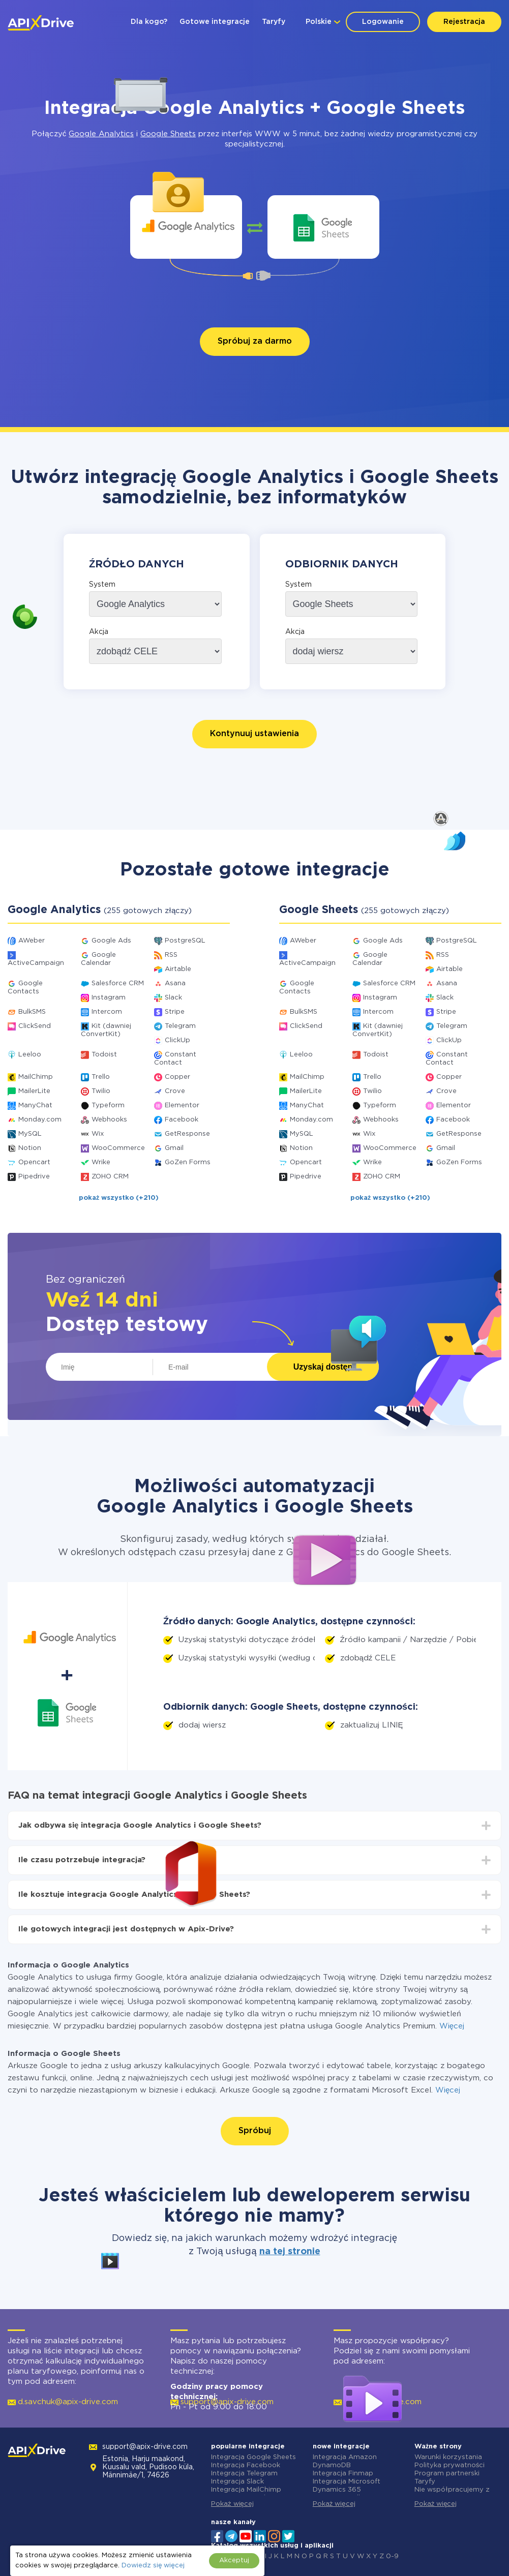  Describe the element at coordinates (441, 819) in the screenshot. I see `open the software update manager` at that location.